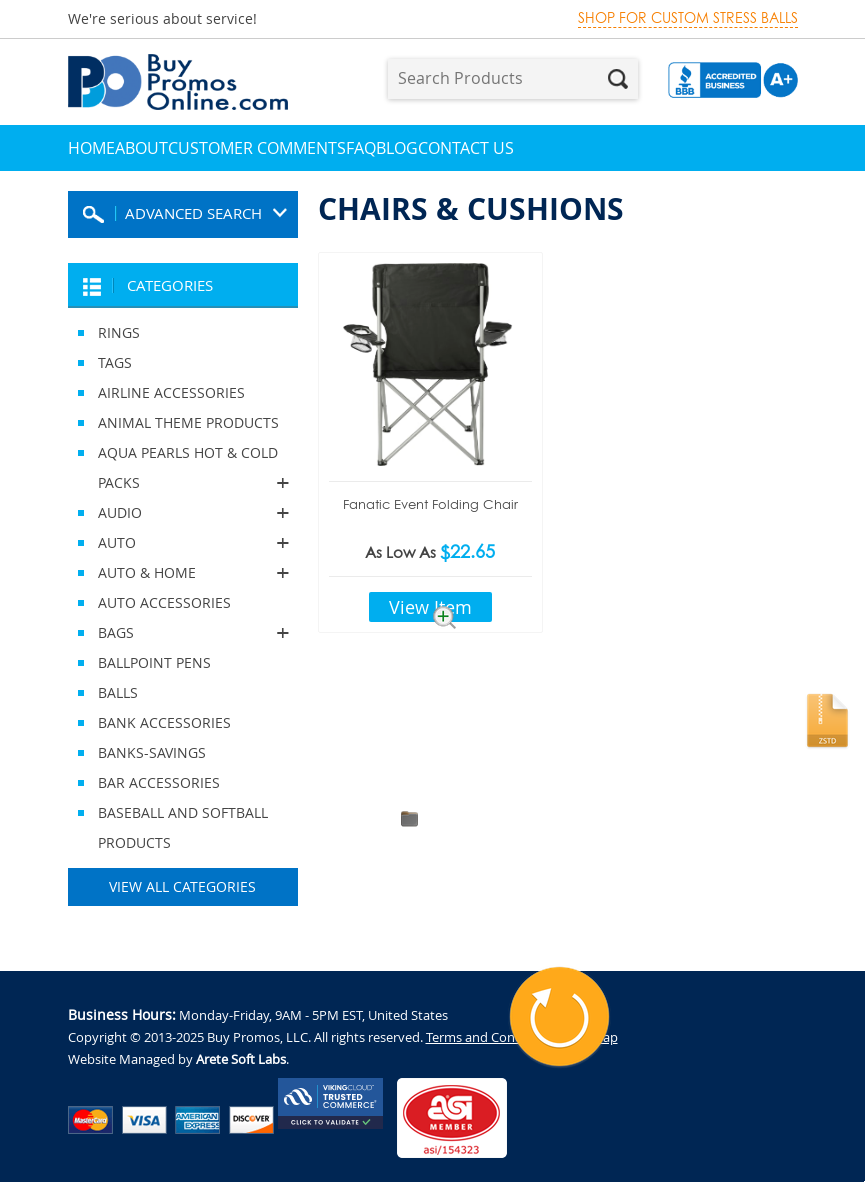 The width and height of the screenshot is (865, 1182). I want to click on a zstandard compressed file, so click(827, 721).